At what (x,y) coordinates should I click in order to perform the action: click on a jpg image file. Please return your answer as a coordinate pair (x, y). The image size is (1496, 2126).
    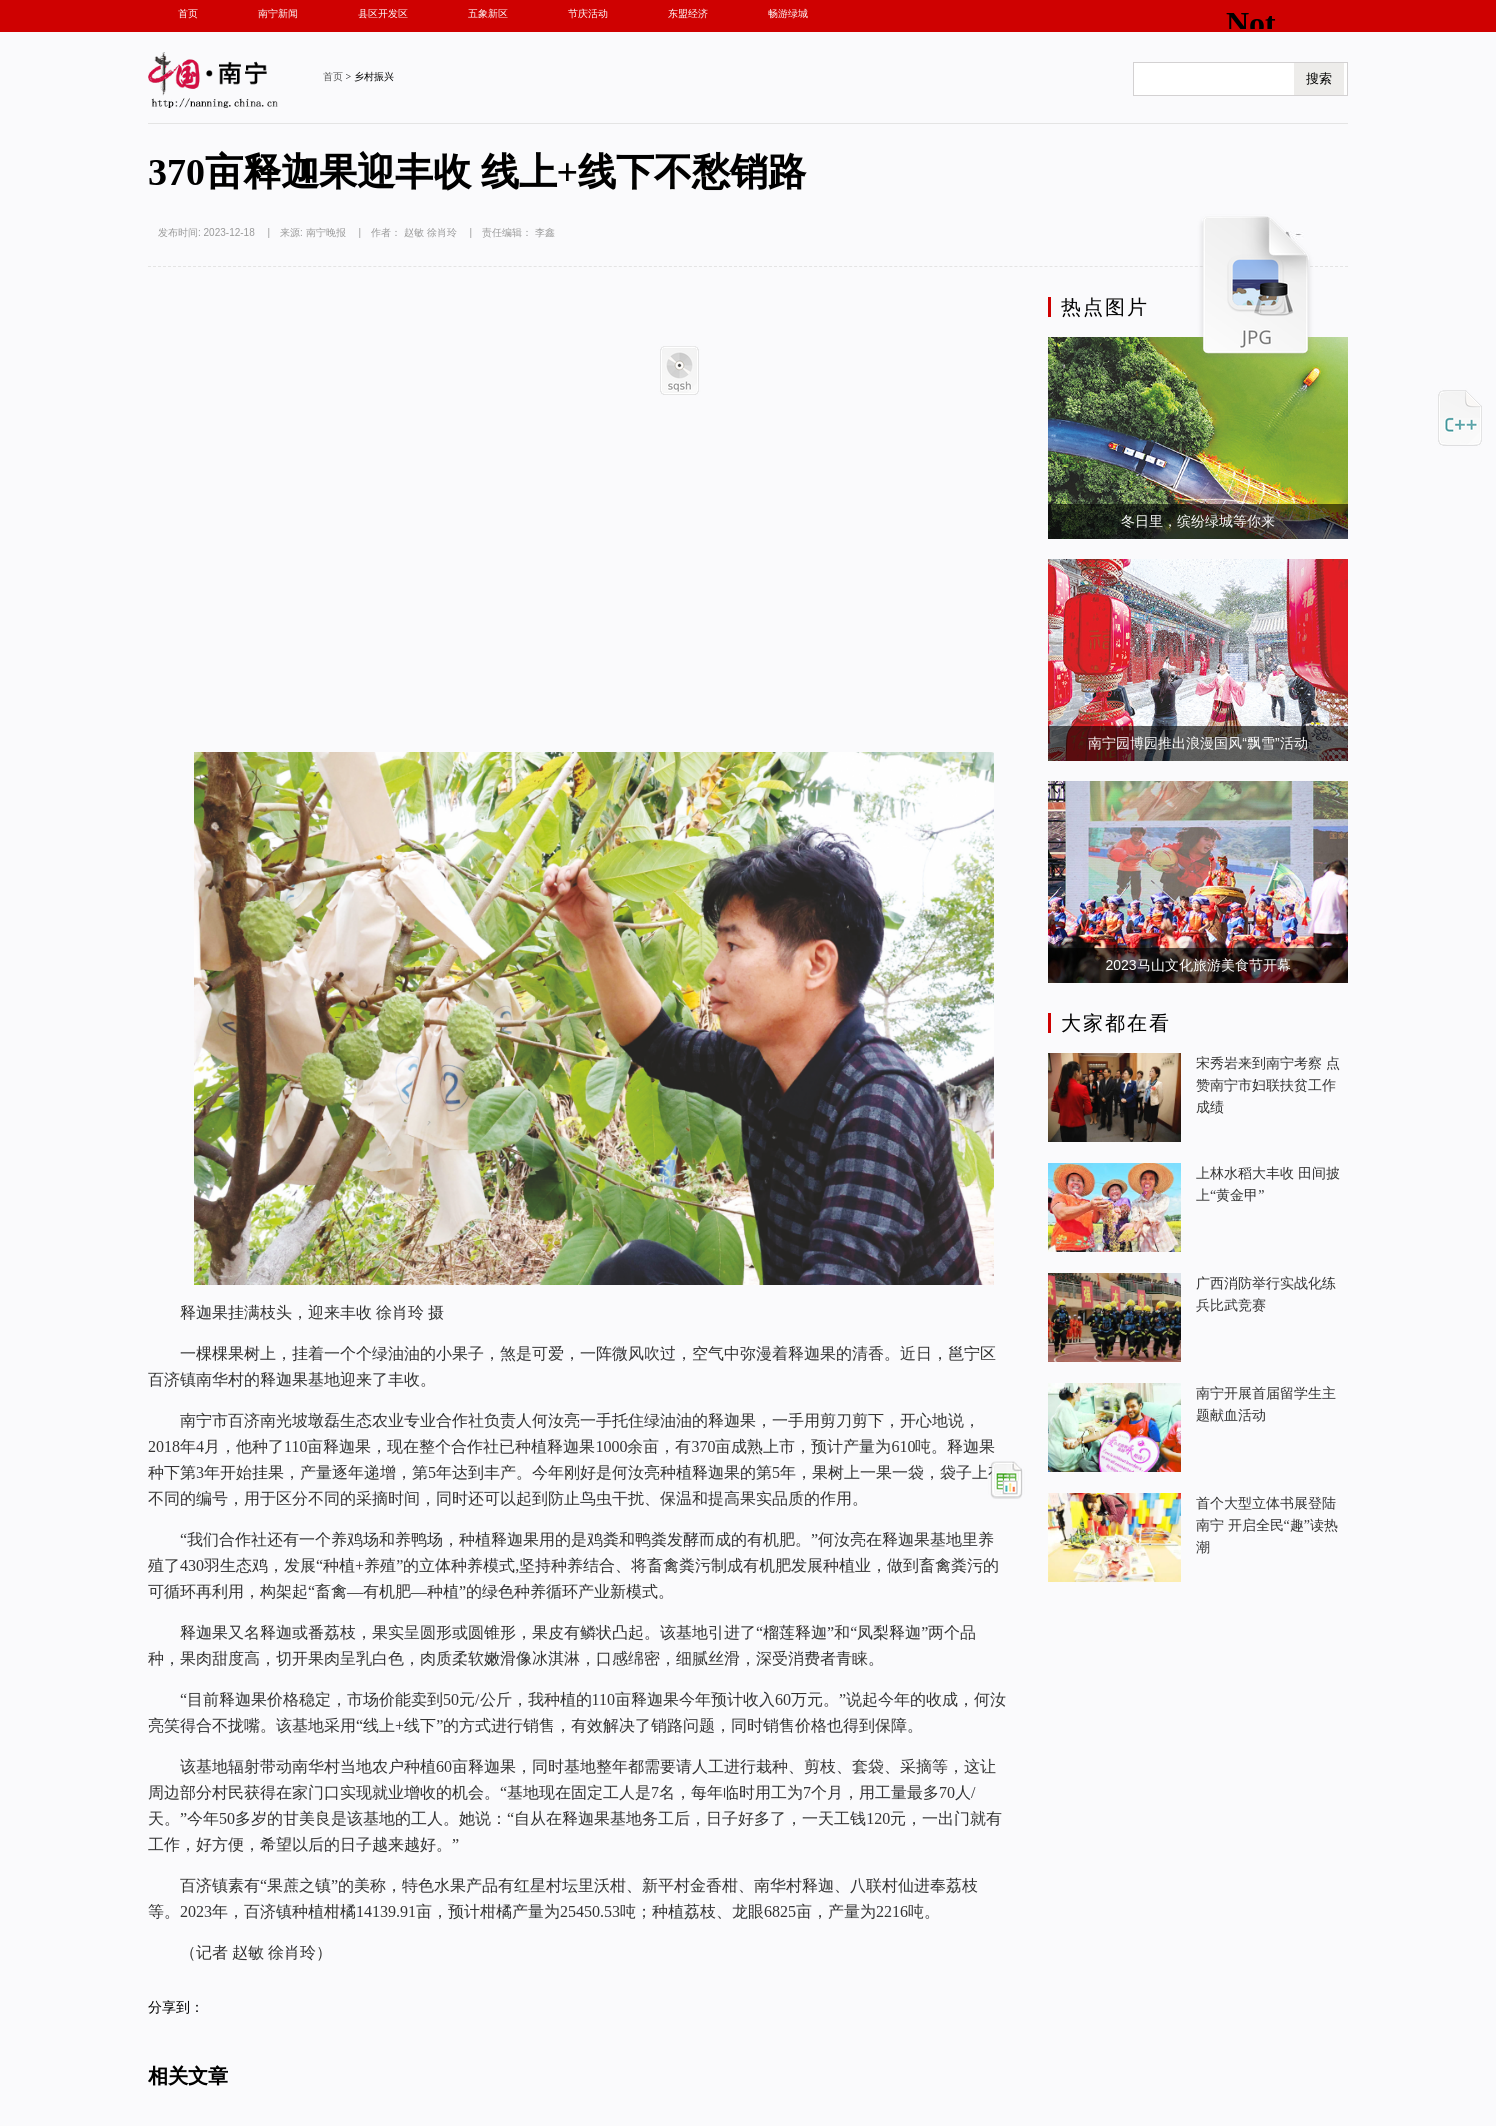
    Looking at the image, I should click on (1255, 287).